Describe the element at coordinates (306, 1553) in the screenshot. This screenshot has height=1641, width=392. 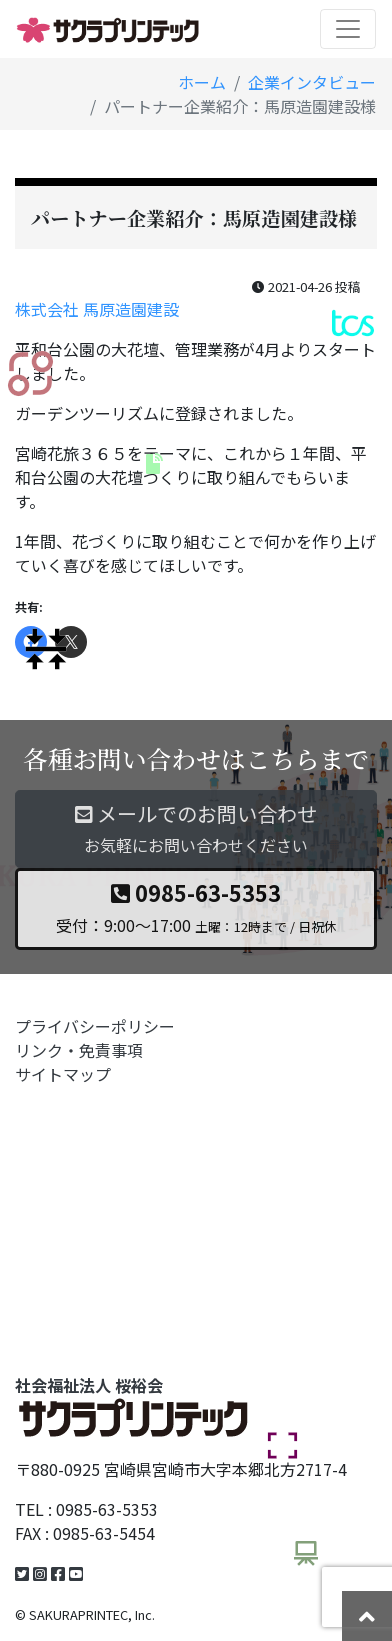
I see `create a new artboard` at that location.